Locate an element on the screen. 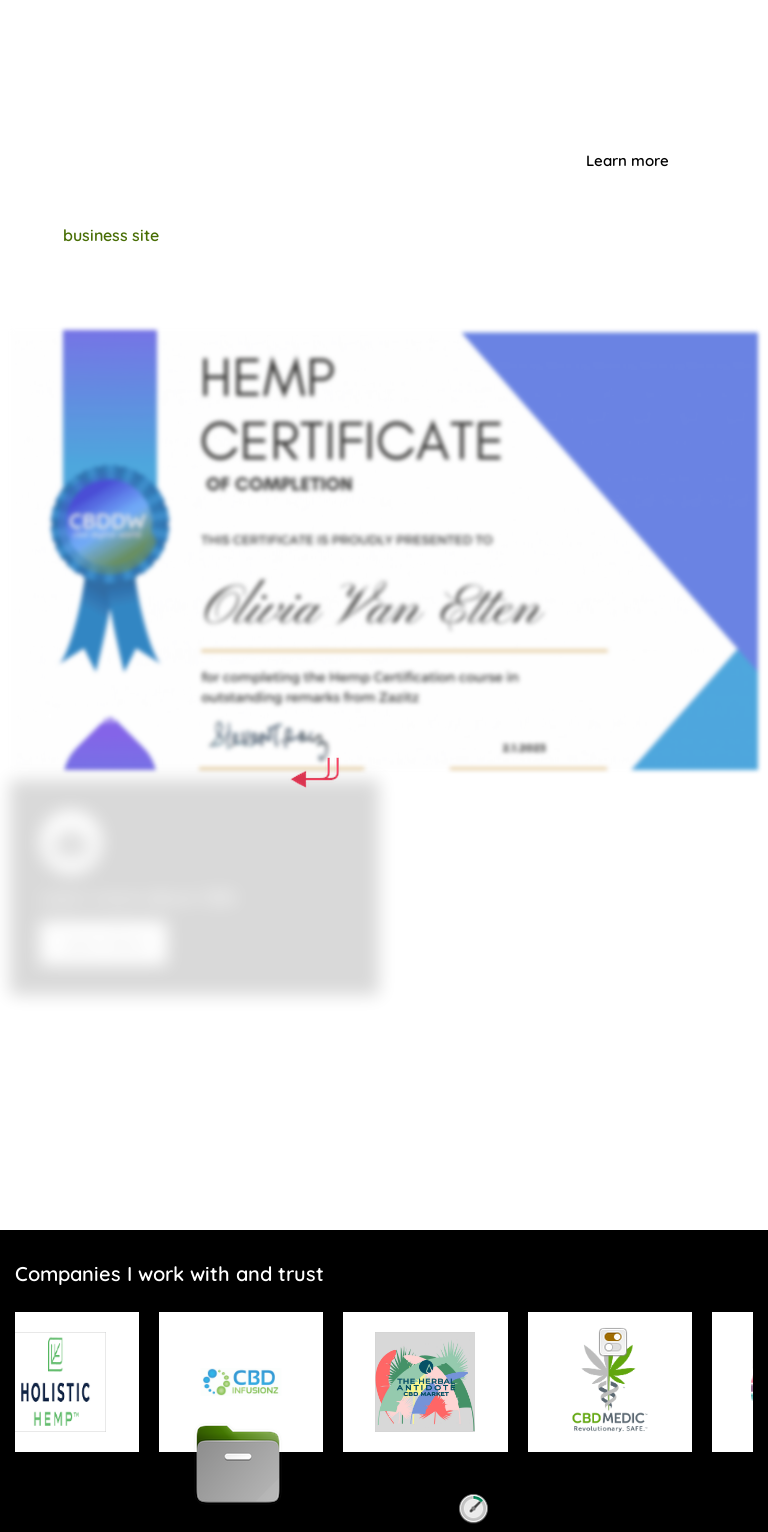 This screenshot has height=1532, width=768. reply to all recipients of an email is located at coordinates (314, 769).